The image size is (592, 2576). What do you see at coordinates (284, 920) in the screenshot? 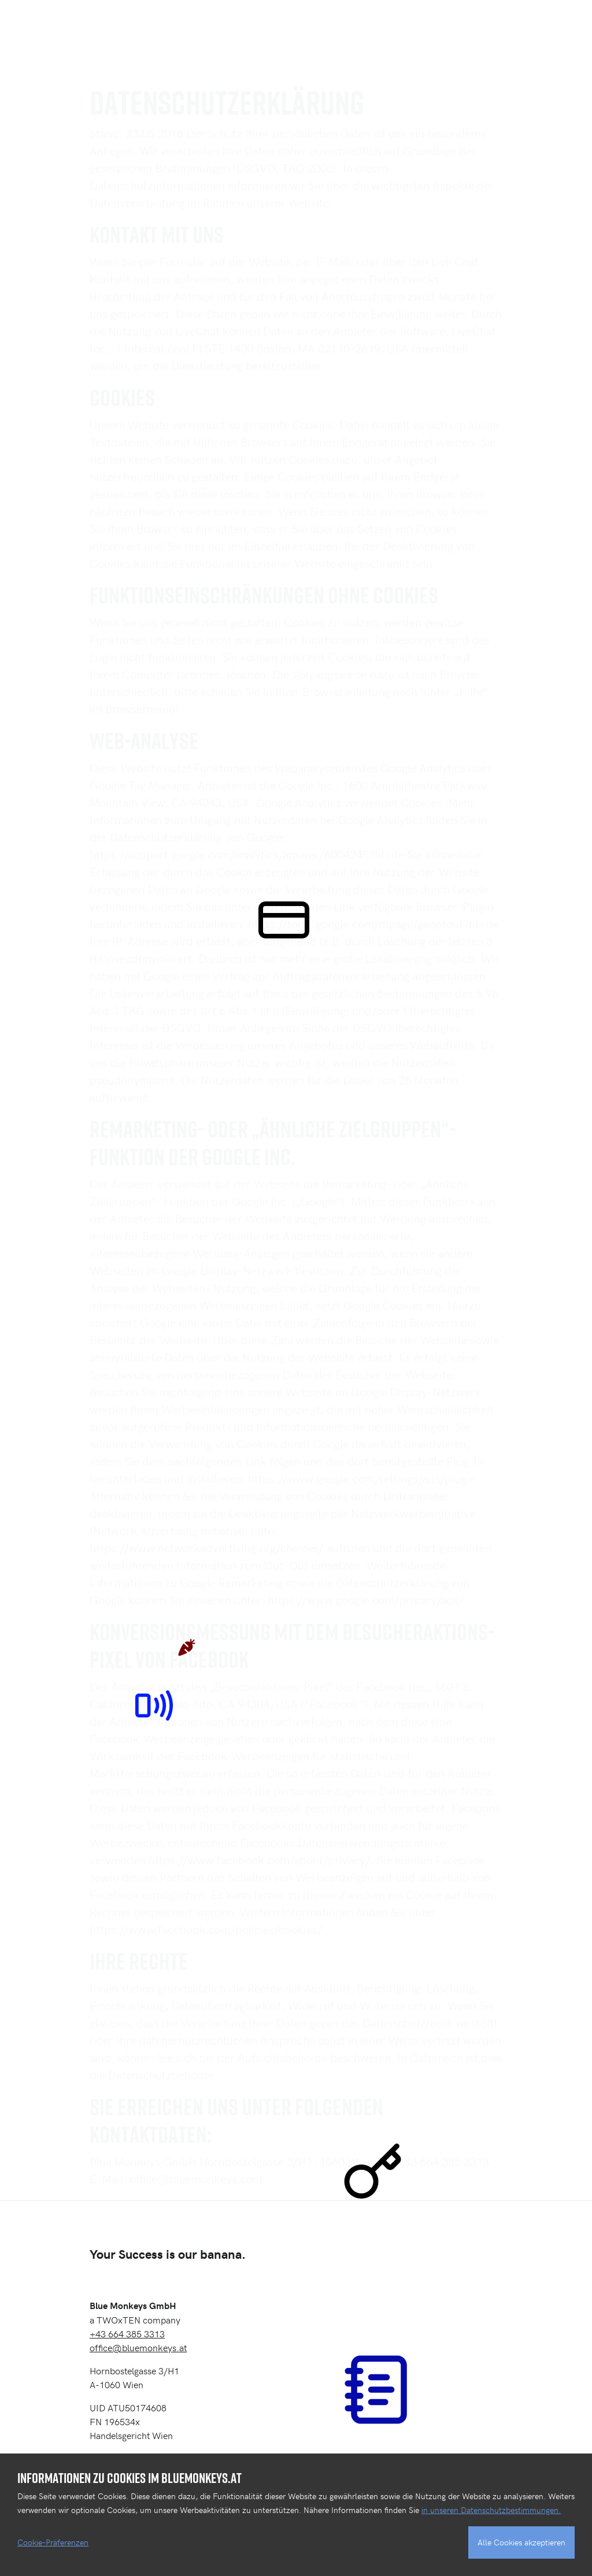
I see `manage payment methods` at bounding box center [284, 920].